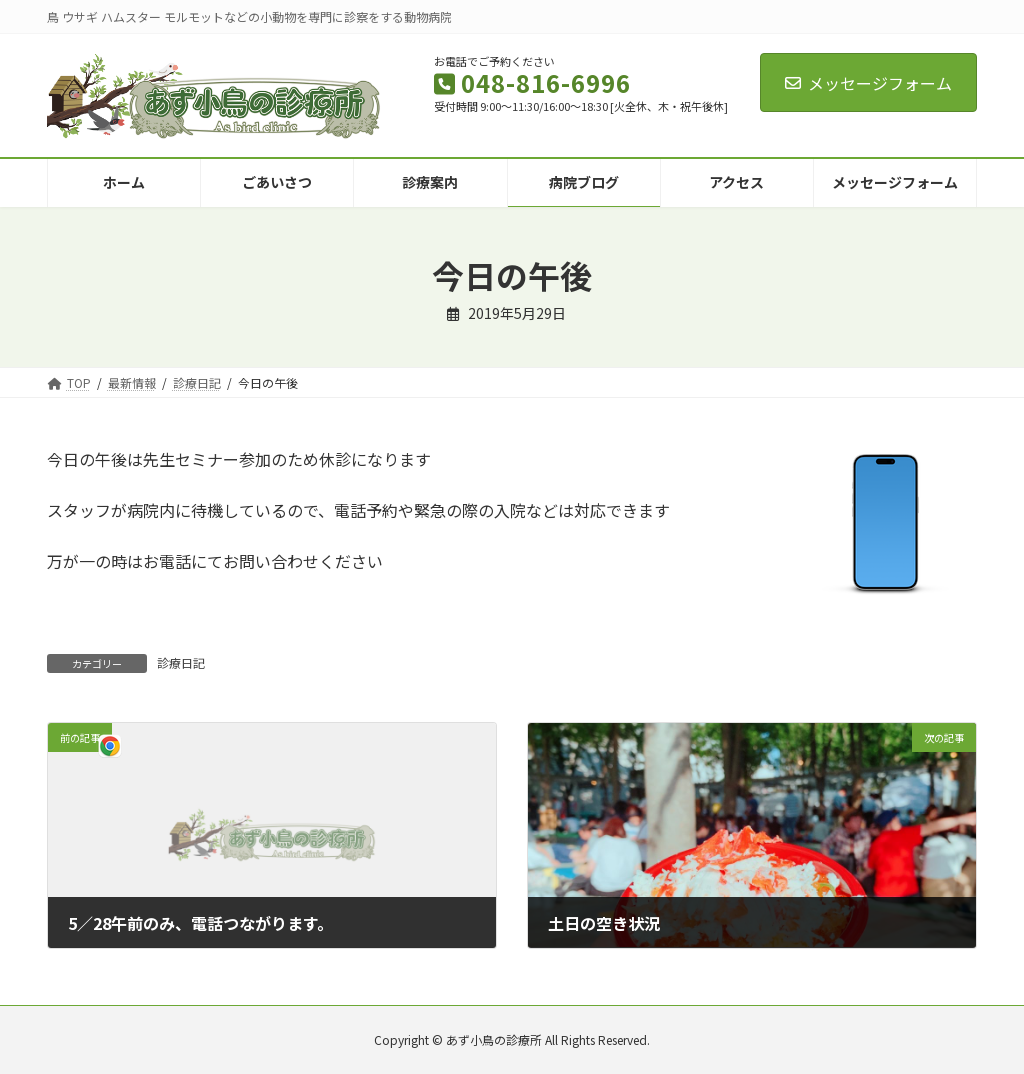 This screenshot has height=1074, width=1024. What do you see at coordinates (110, 746) in the screenshot?
I see `open Google Chrome browser` at bounding box center [110, 746].